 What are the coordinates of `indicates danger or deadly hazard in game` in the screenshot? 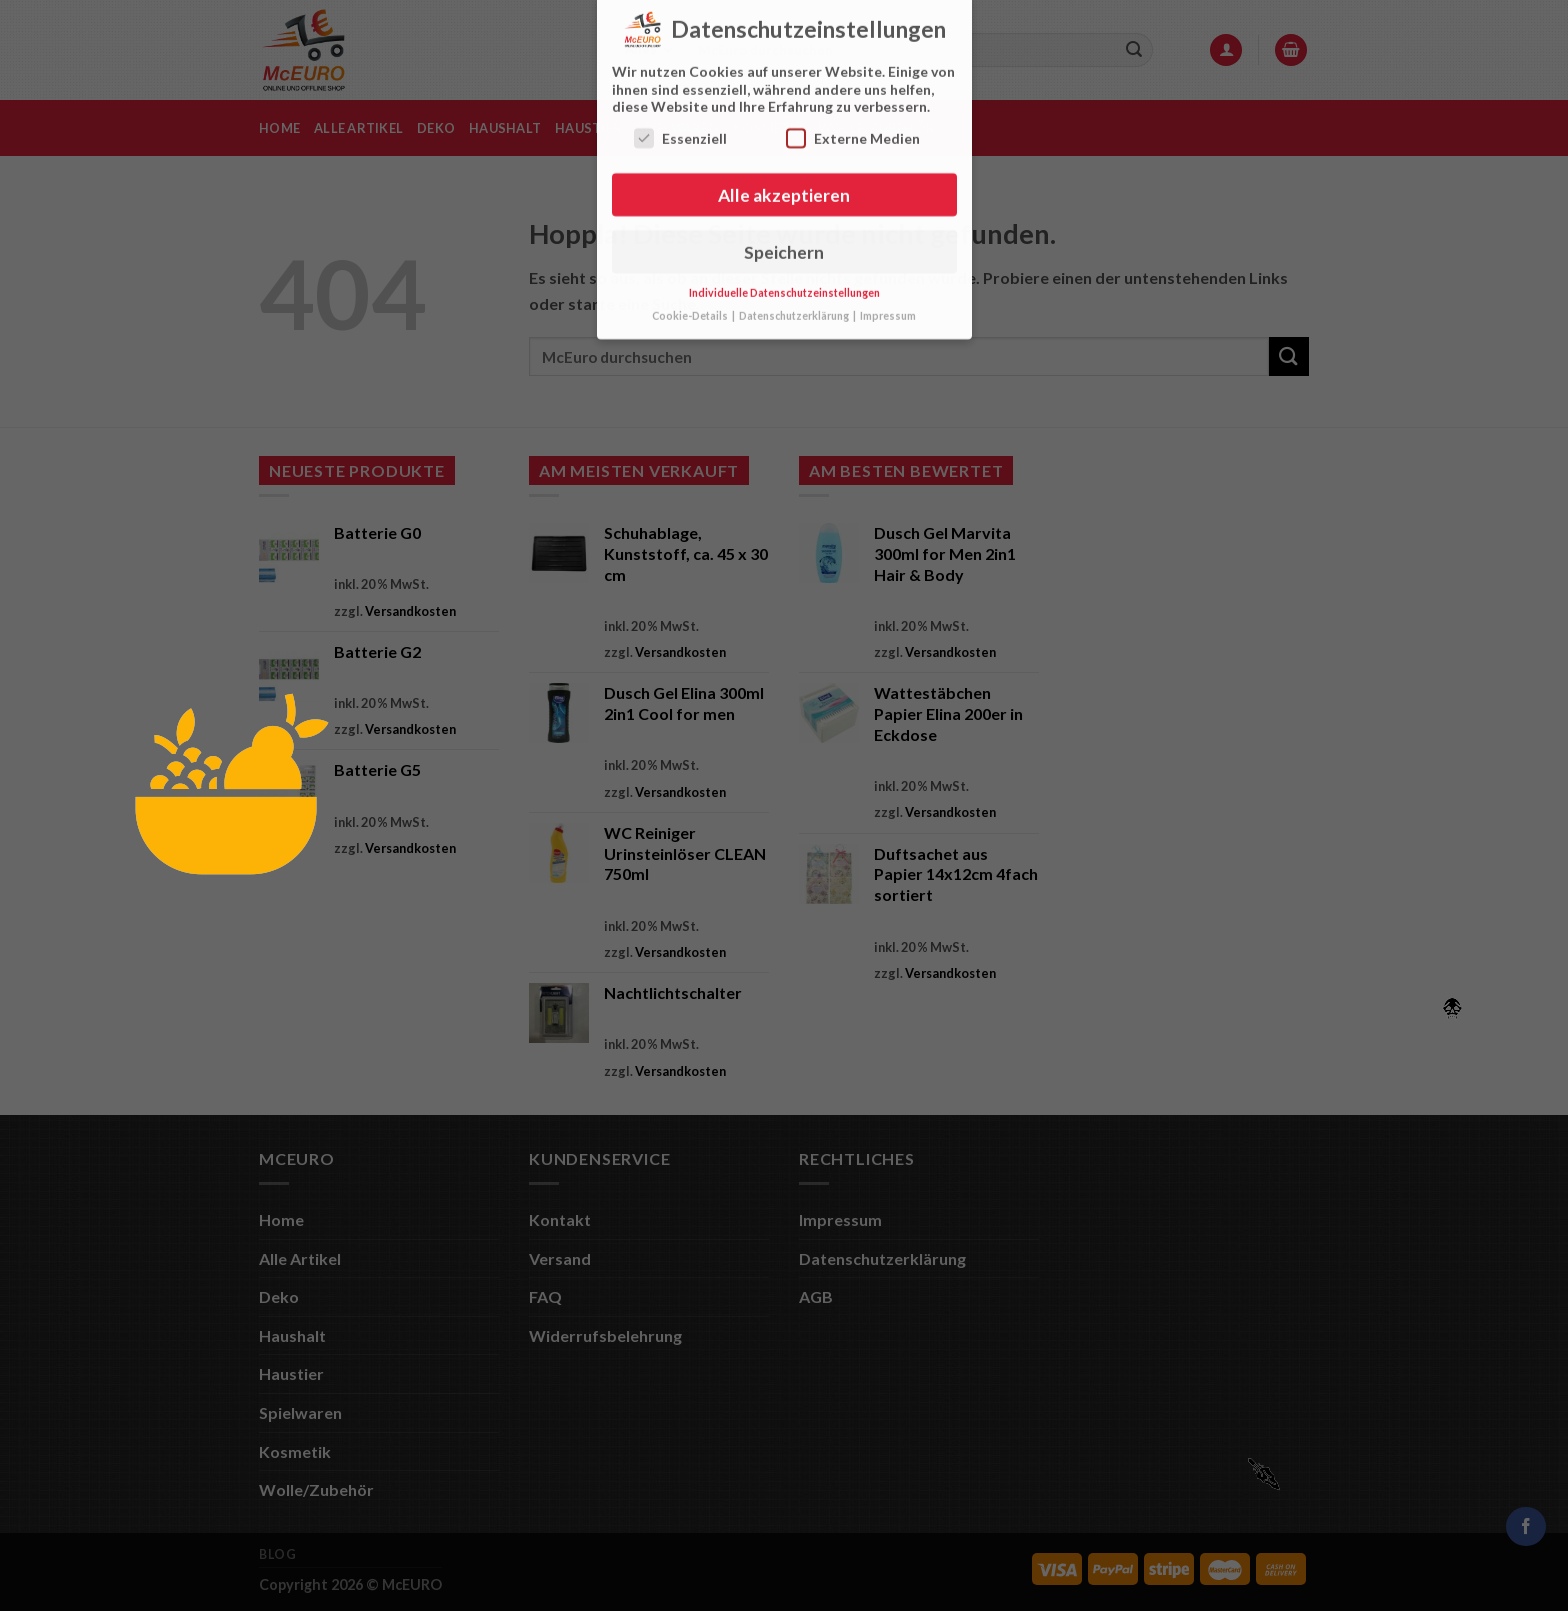 It's located at (1452, 1009).